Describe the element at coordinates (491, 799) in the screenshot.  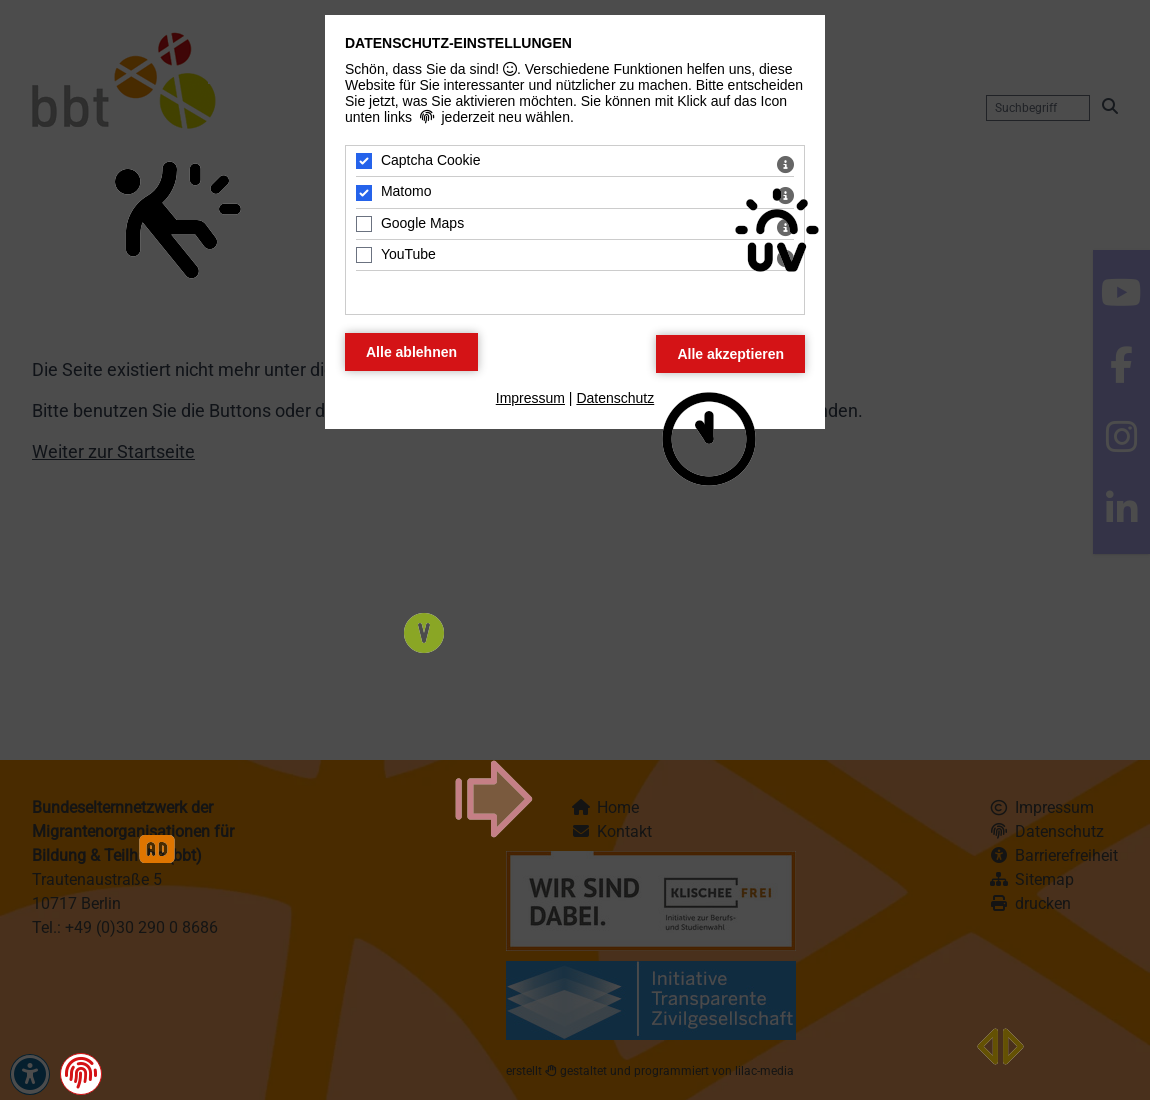
I see `go to next step or screen` at that location.